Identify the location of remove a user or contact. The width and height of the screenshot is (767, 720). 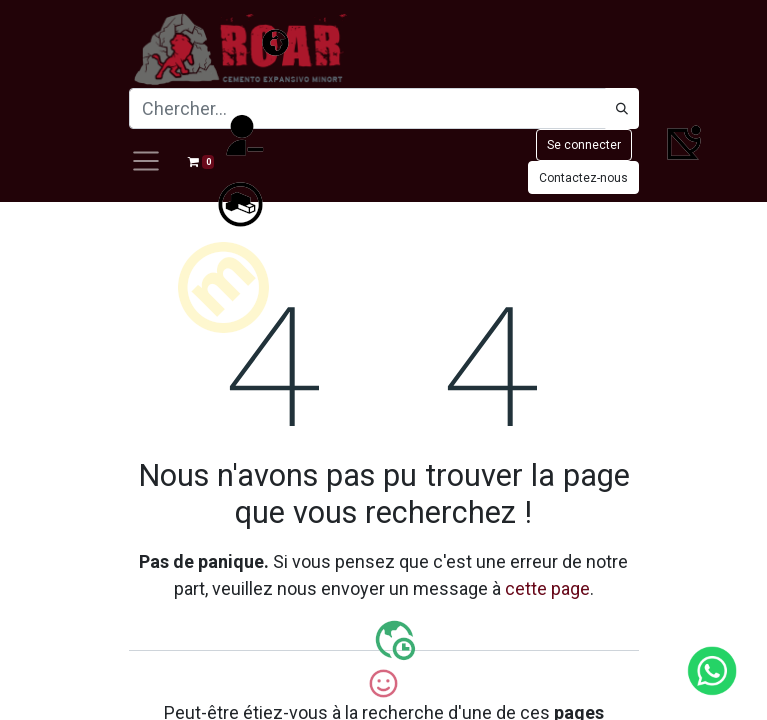
(242, 136).